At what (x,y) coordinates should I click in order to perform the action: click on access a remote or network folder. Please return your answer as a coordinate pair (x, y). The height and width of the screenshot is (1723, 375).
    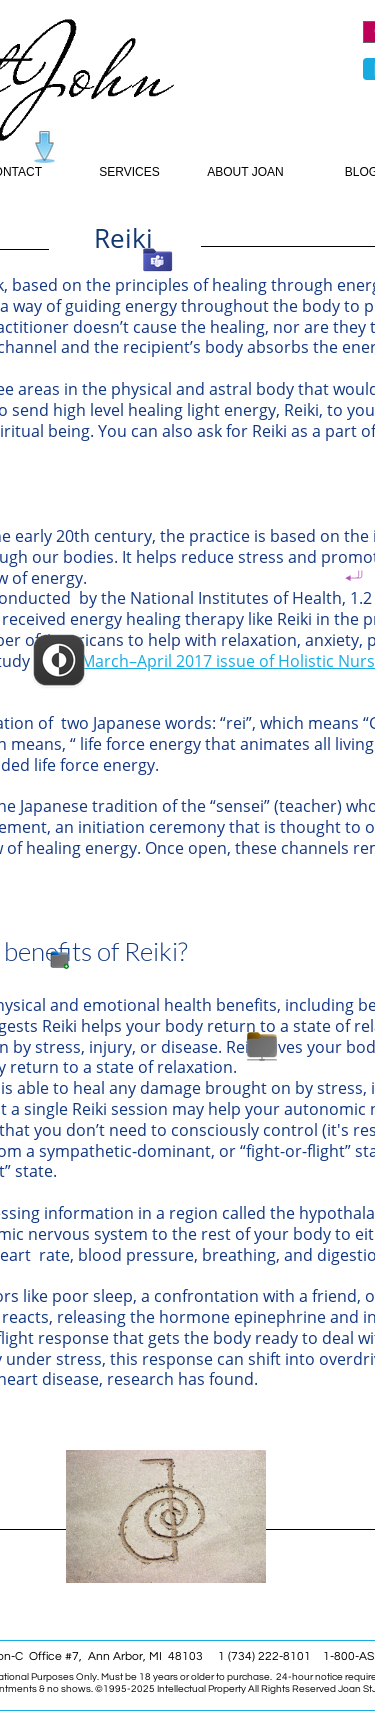
    Looking at the image, I should click on (262, 1046).